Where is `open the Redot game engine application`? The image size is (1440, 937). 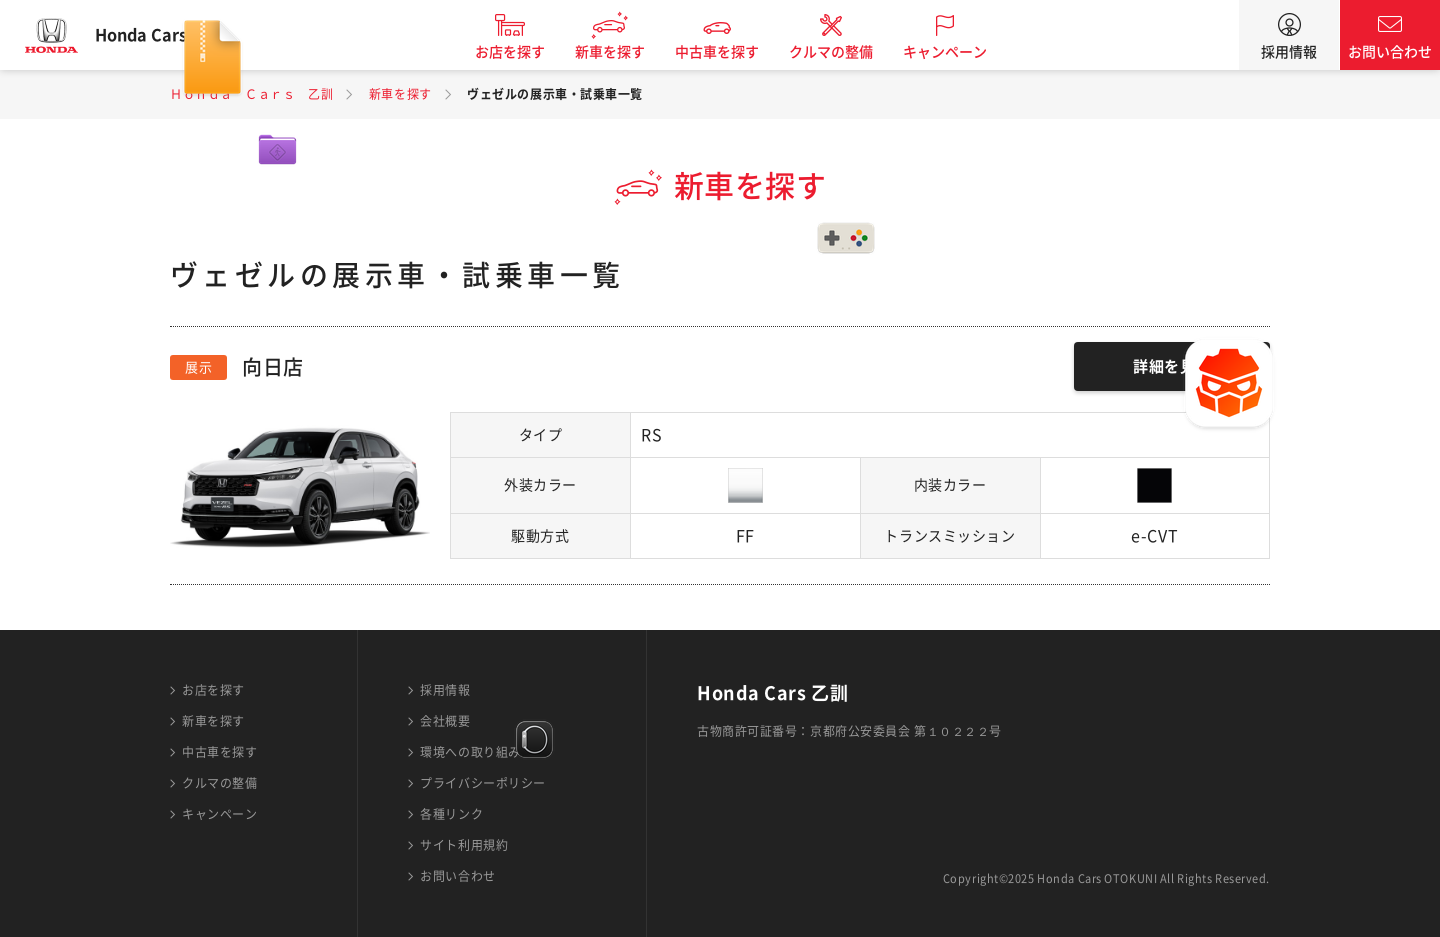
open the Redot game engine application is located at coordinates (1229, 383).